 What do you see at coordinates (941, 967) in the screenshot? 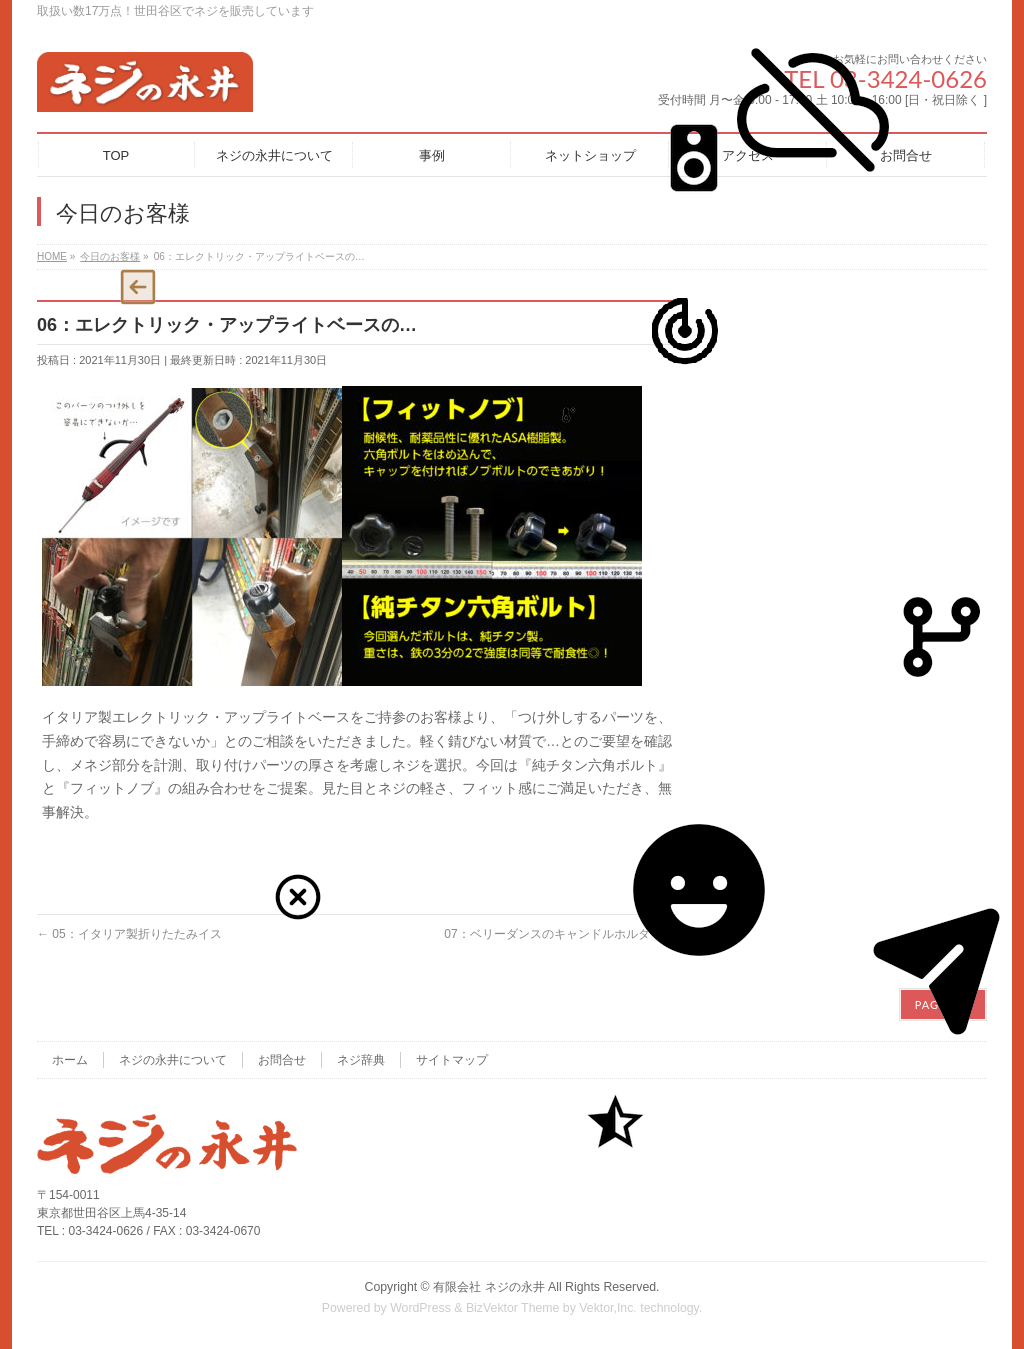
I see `send a message` at bounding box center [941, 967].